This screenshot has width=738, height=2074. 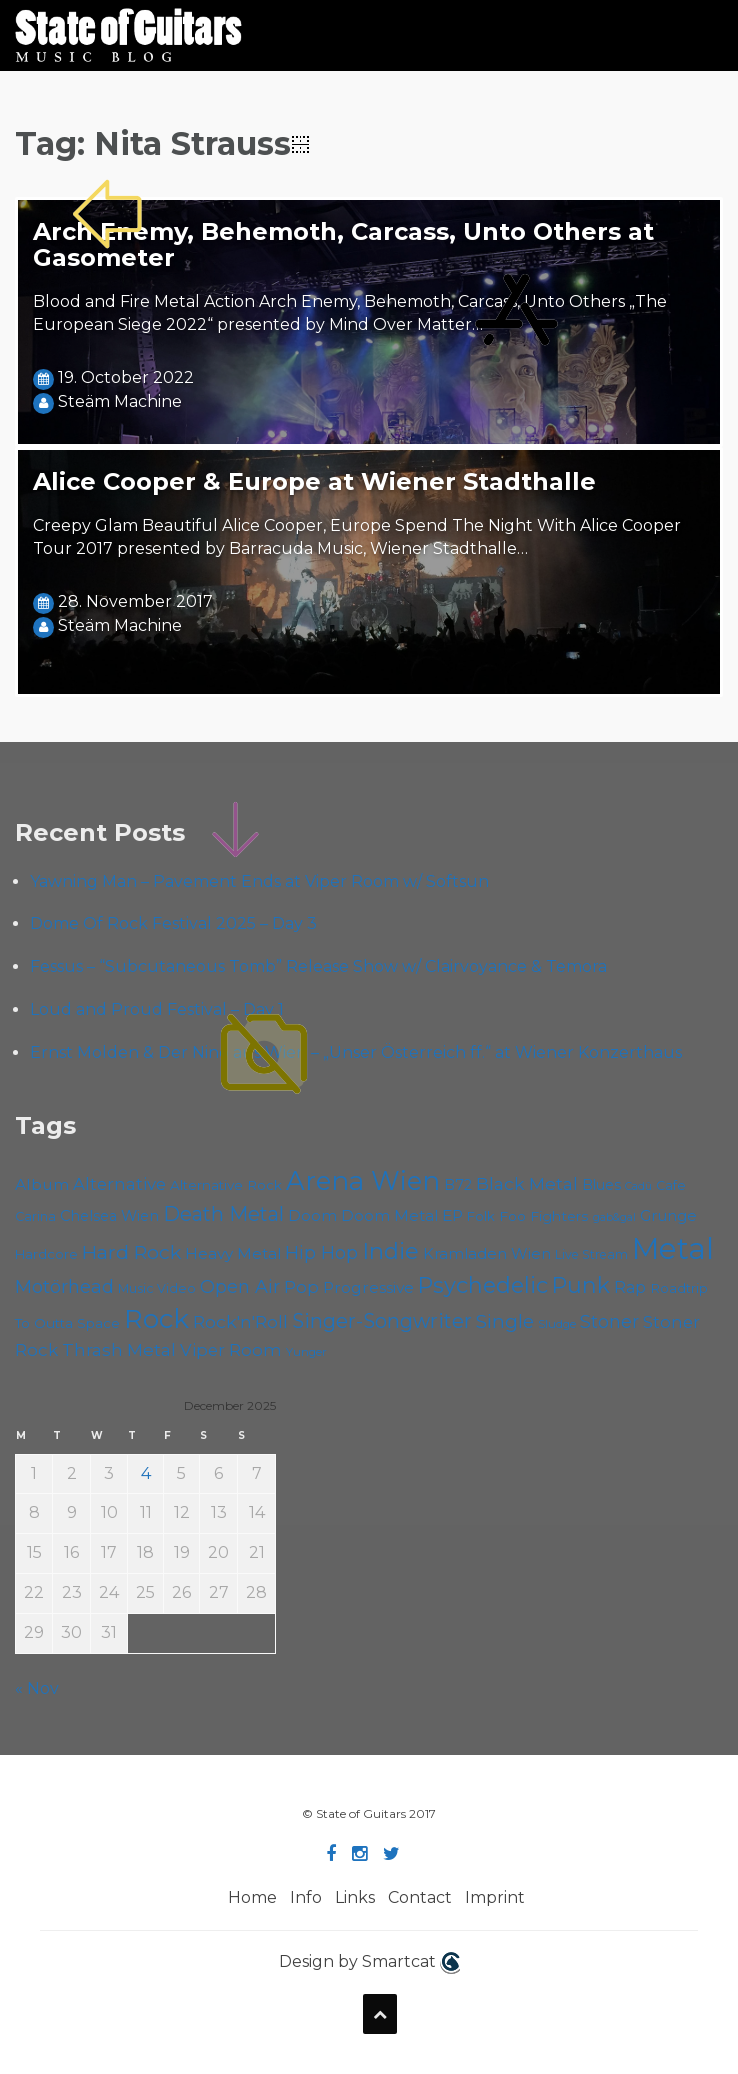 What do you see at coordinates (300, 144) in the screenshot?
I see `add horizontal border to selected cells` at bounding box center [300, 144].